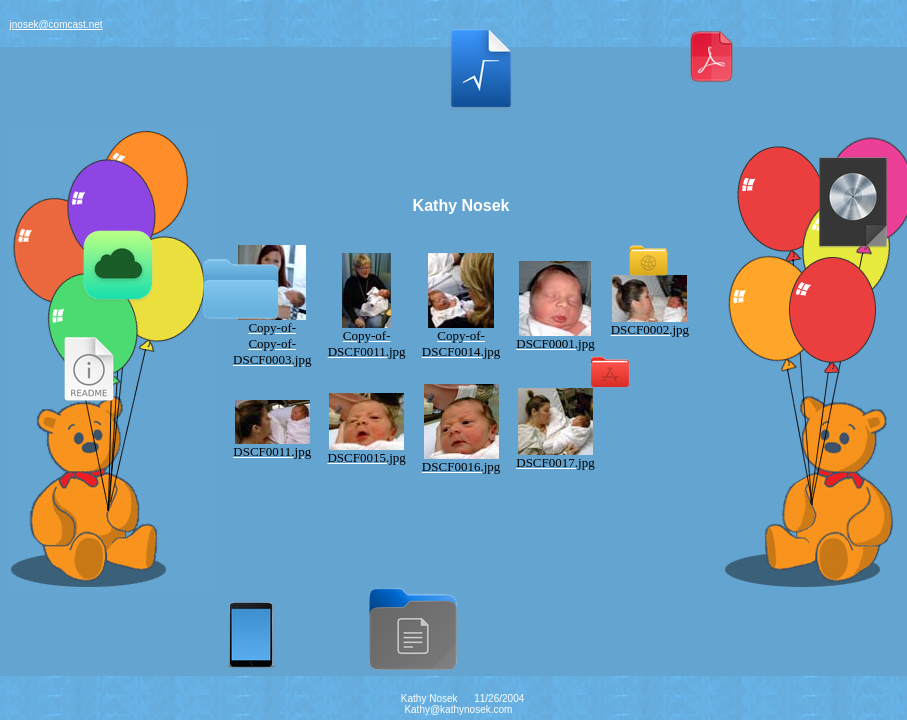 The height and width of the screenshot is (720, 907). What do you see at coordinates (648, 260) in the screenshot?
I see `folder containing HTML or web files` at bounding box center [648, 260].